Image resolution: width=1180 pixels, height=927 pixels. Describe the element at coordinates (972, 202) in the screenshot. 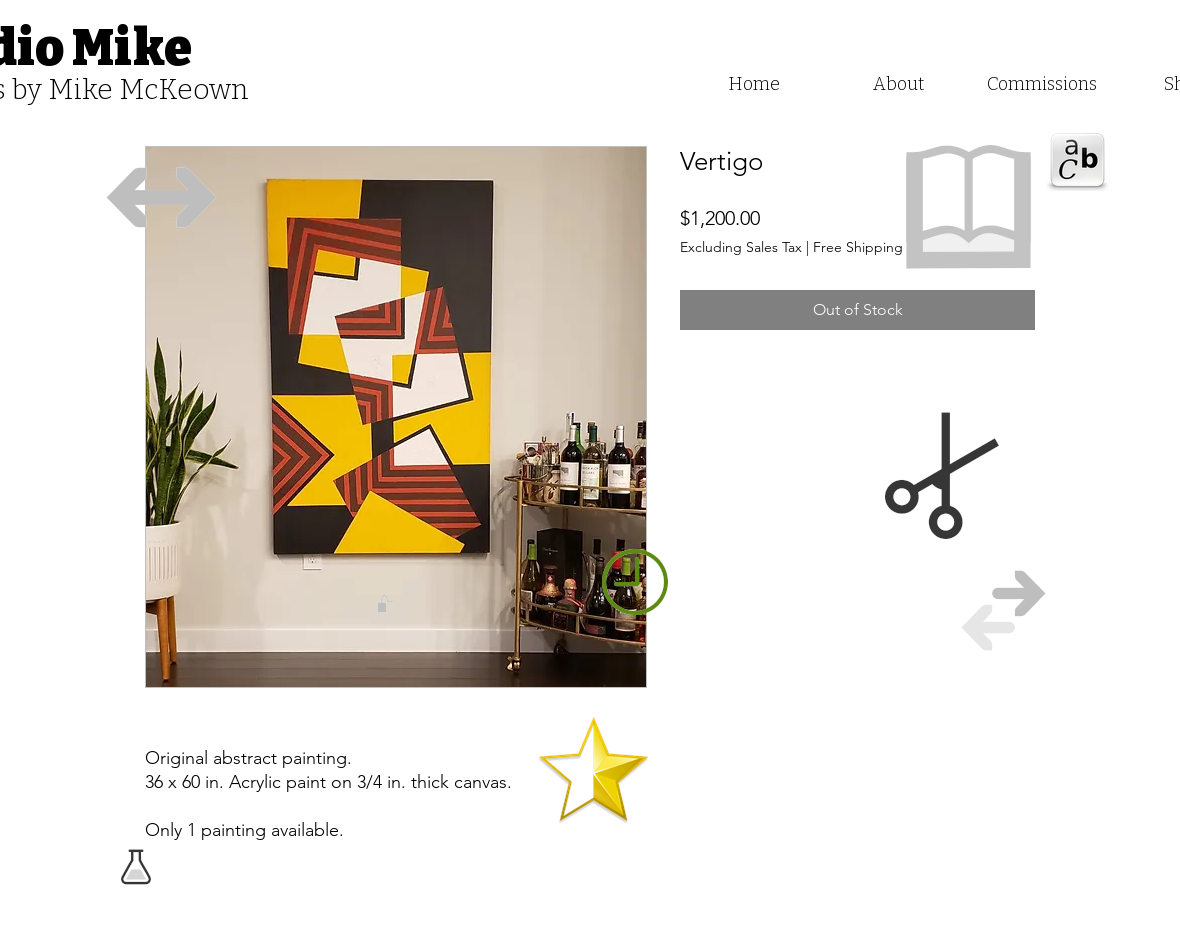

I see `open the dictionary application` at that location.